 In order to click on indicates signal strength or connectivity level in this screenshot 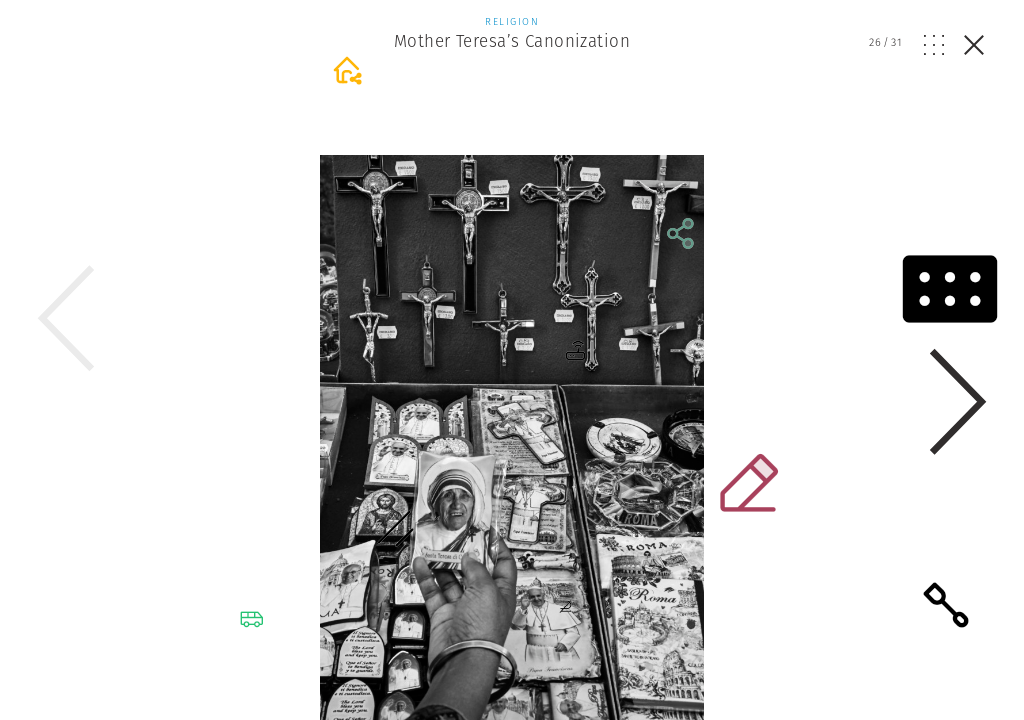, I will do `click(396, 529)`.